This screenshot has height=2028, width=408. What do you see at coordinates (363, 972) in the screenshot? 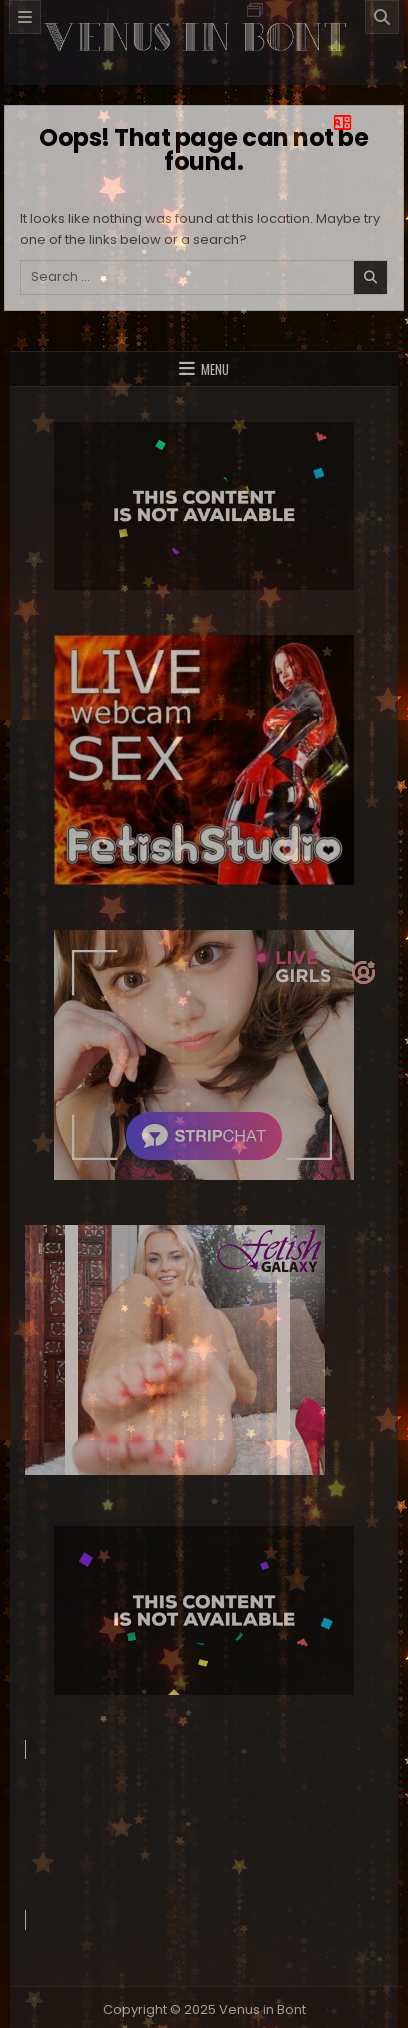
I see `access user profile settings` at bounding box center [363, 972].